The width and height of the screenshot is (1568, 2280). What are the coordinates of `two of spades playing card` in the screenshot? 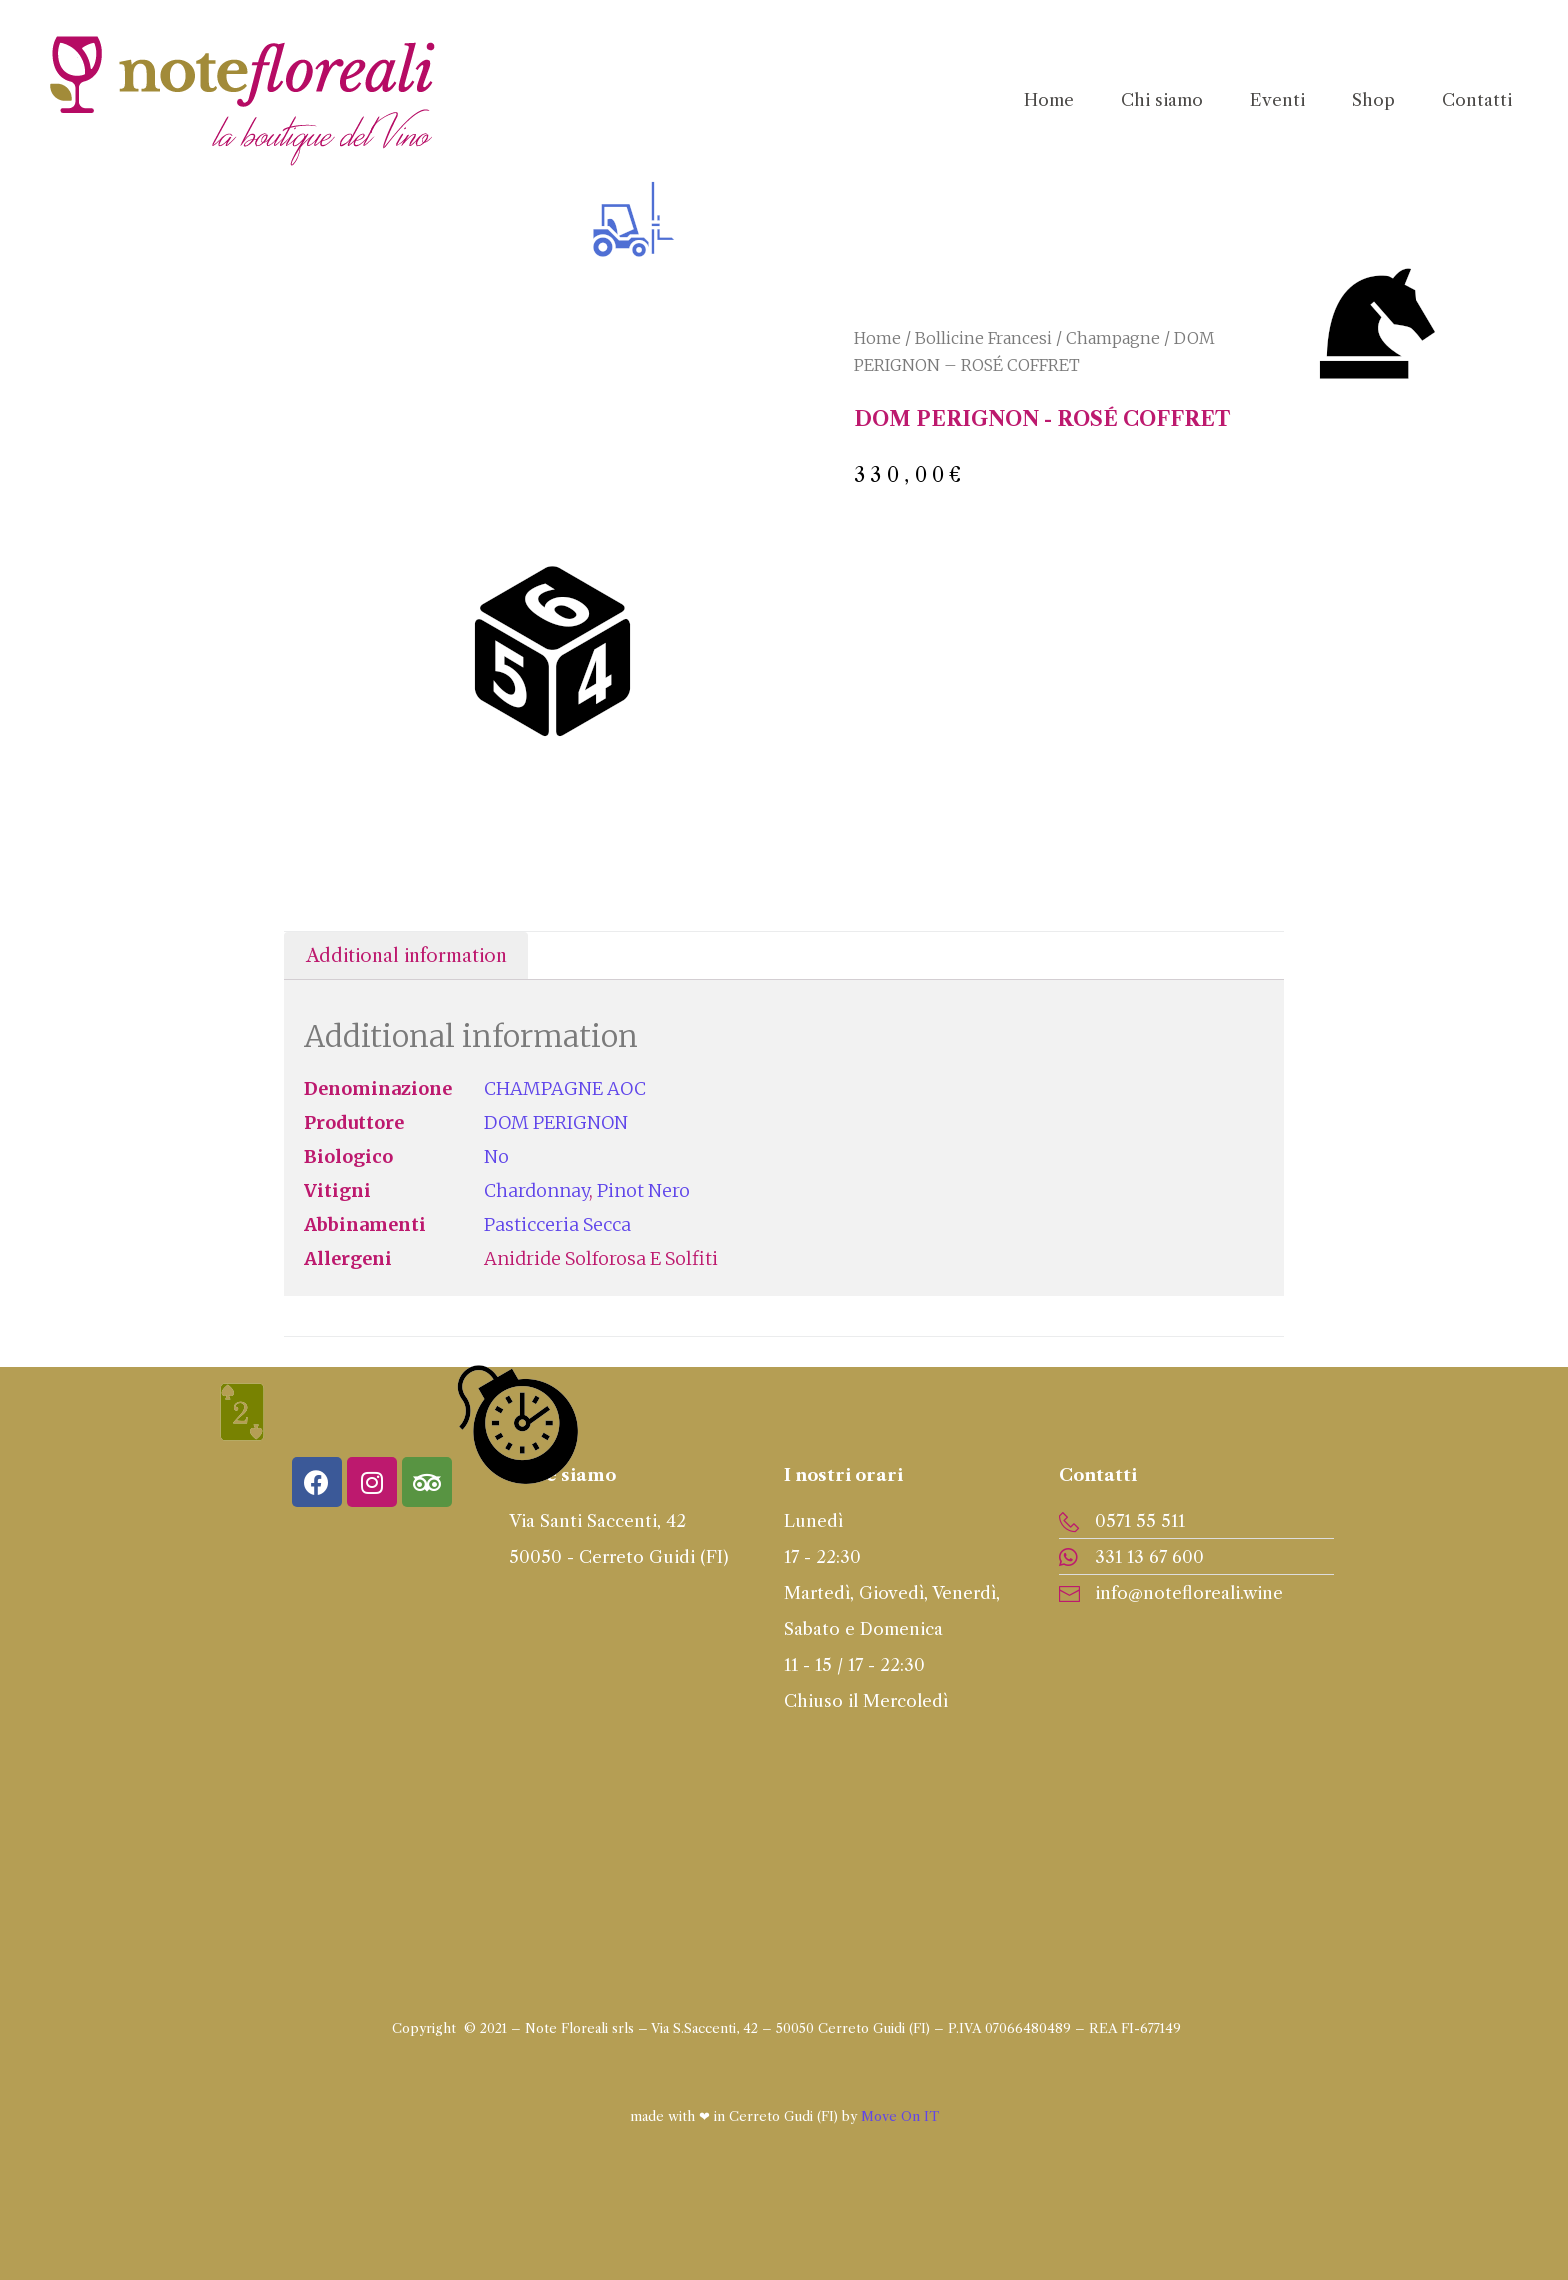 It's located at (242, 1412).